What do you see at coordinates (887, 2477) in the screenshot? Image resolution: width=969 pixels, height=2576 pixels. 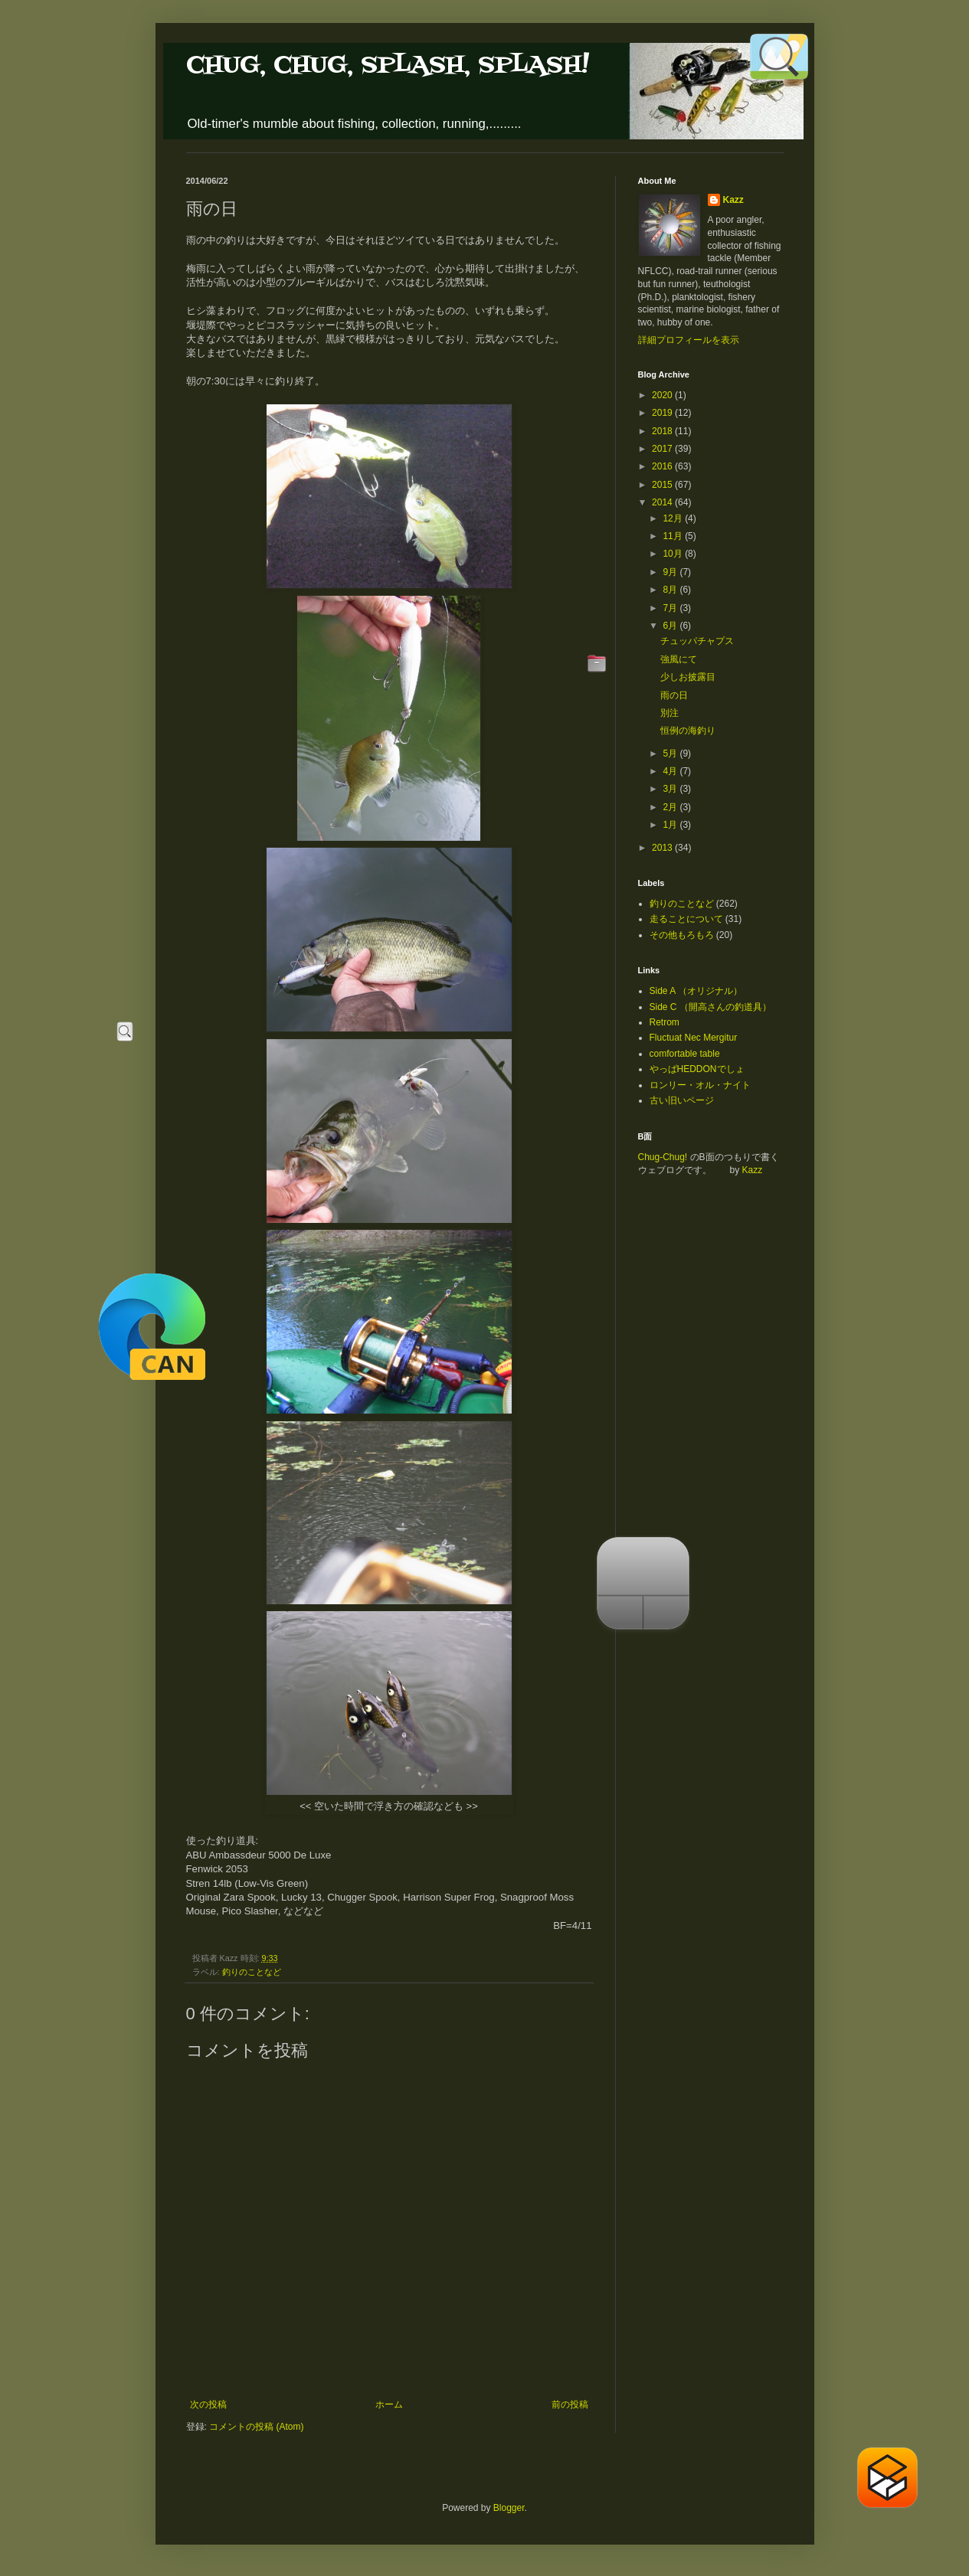 I see `open gazebo robotics simulation app` at bounding box center [887, 2477].